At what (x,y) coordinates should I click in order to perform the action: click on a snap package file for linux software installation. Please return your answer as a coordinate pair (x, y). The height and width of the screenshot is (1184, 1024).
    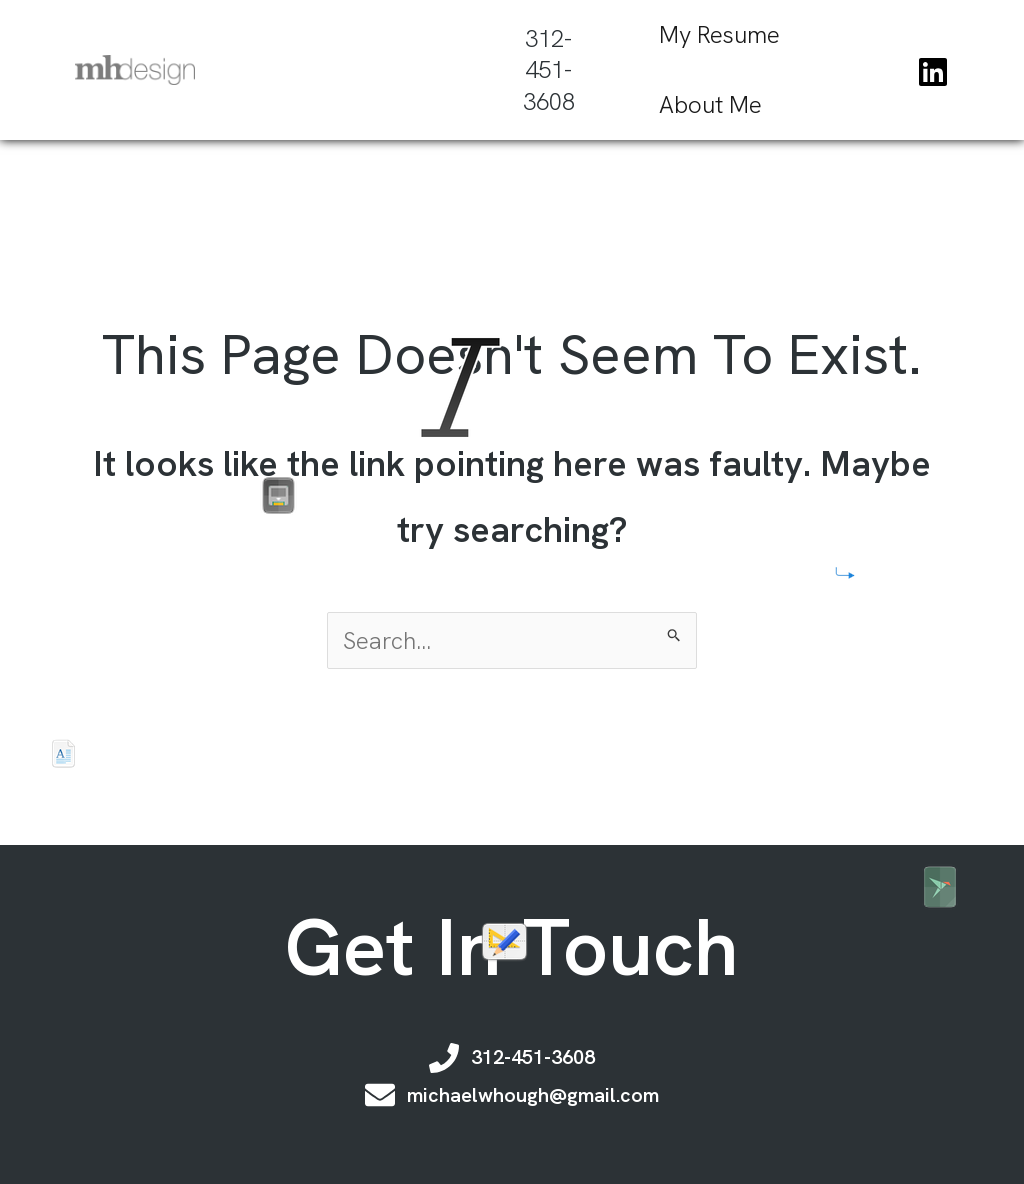
    Looking at the image, I should click on (940, 887).